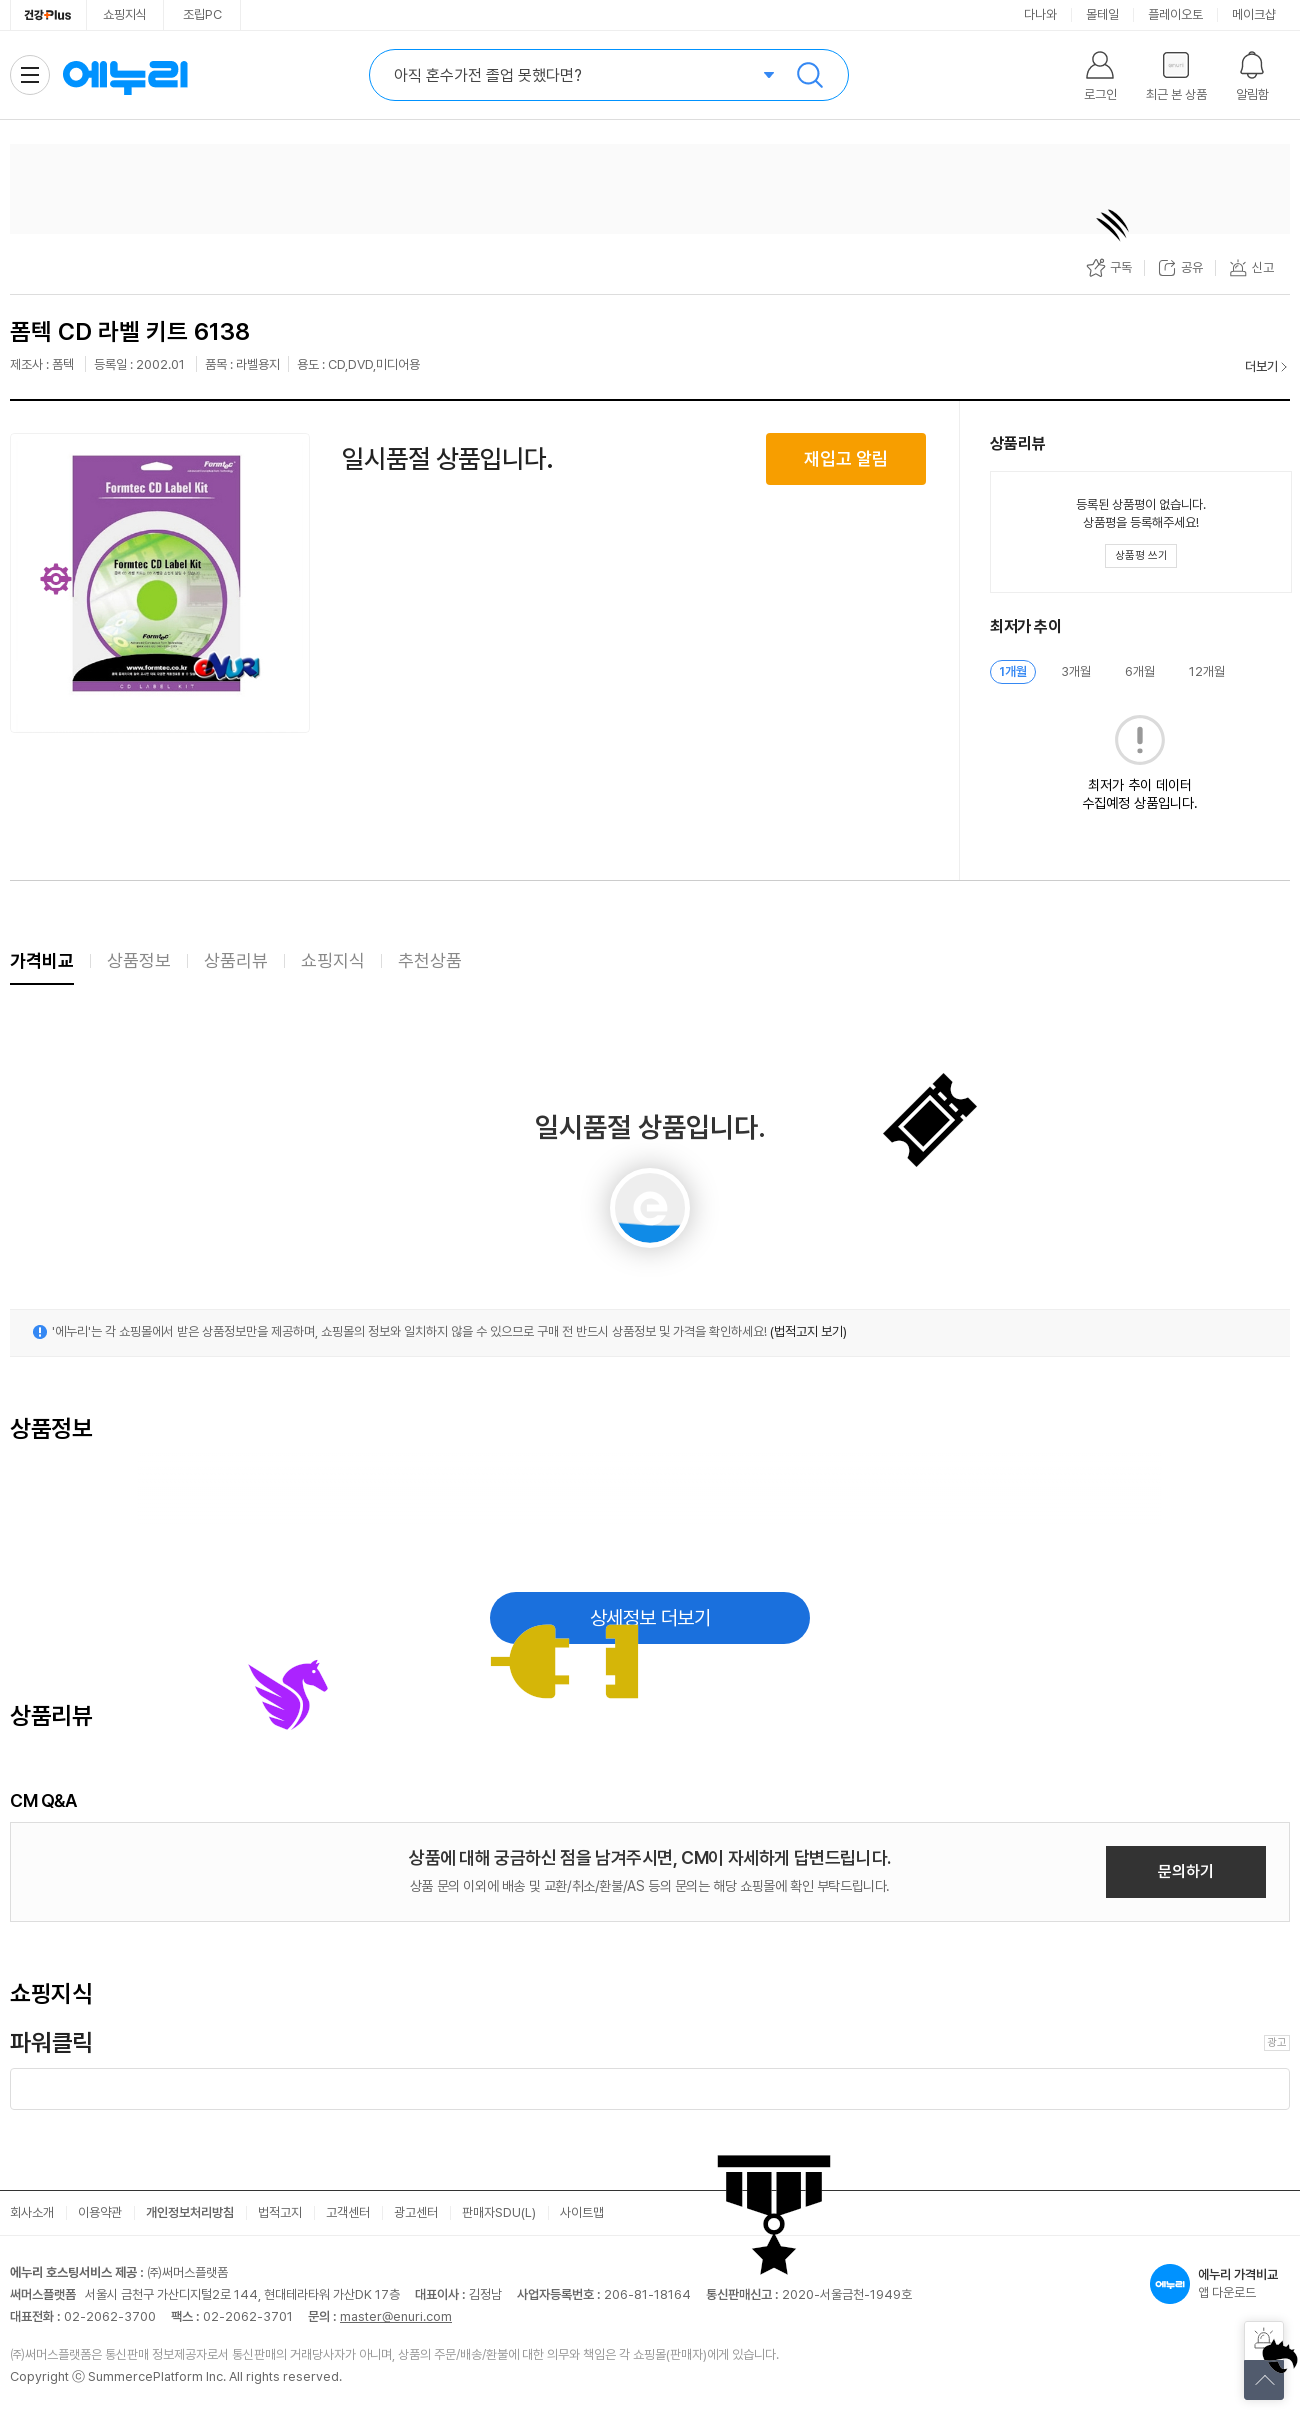 This screenshot has height=2416, width=1300. What do you see at coordinates (564, 1661) in the screenshot?
I see `indicates disconnected or offline status` at bounding box center [564, 1661].